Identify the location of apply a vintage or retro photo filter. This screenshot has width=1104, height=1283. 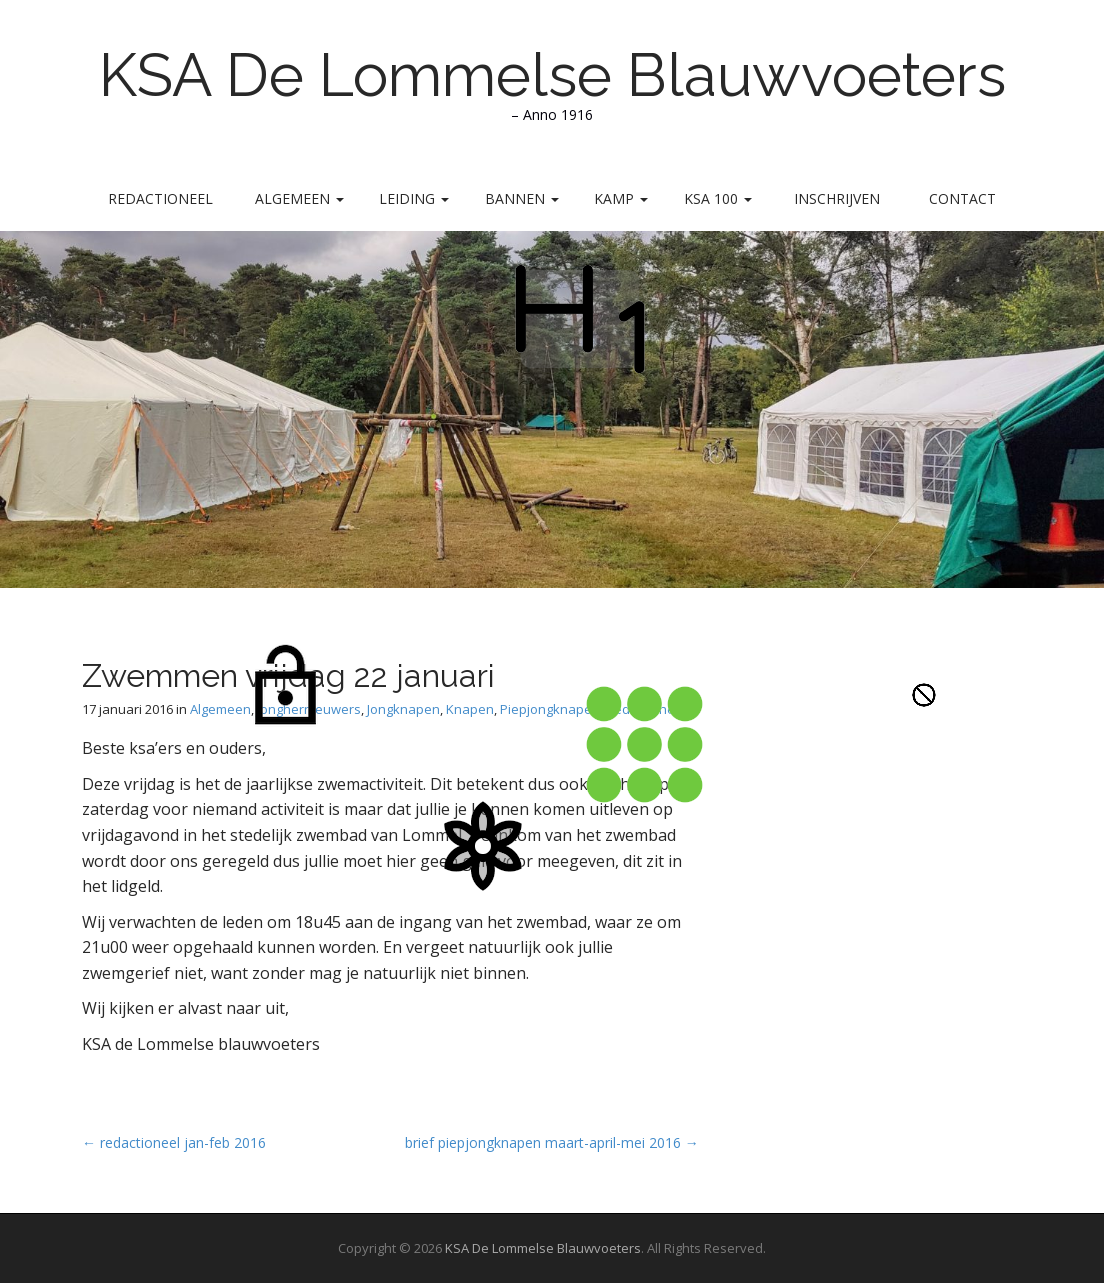
(483, 846).